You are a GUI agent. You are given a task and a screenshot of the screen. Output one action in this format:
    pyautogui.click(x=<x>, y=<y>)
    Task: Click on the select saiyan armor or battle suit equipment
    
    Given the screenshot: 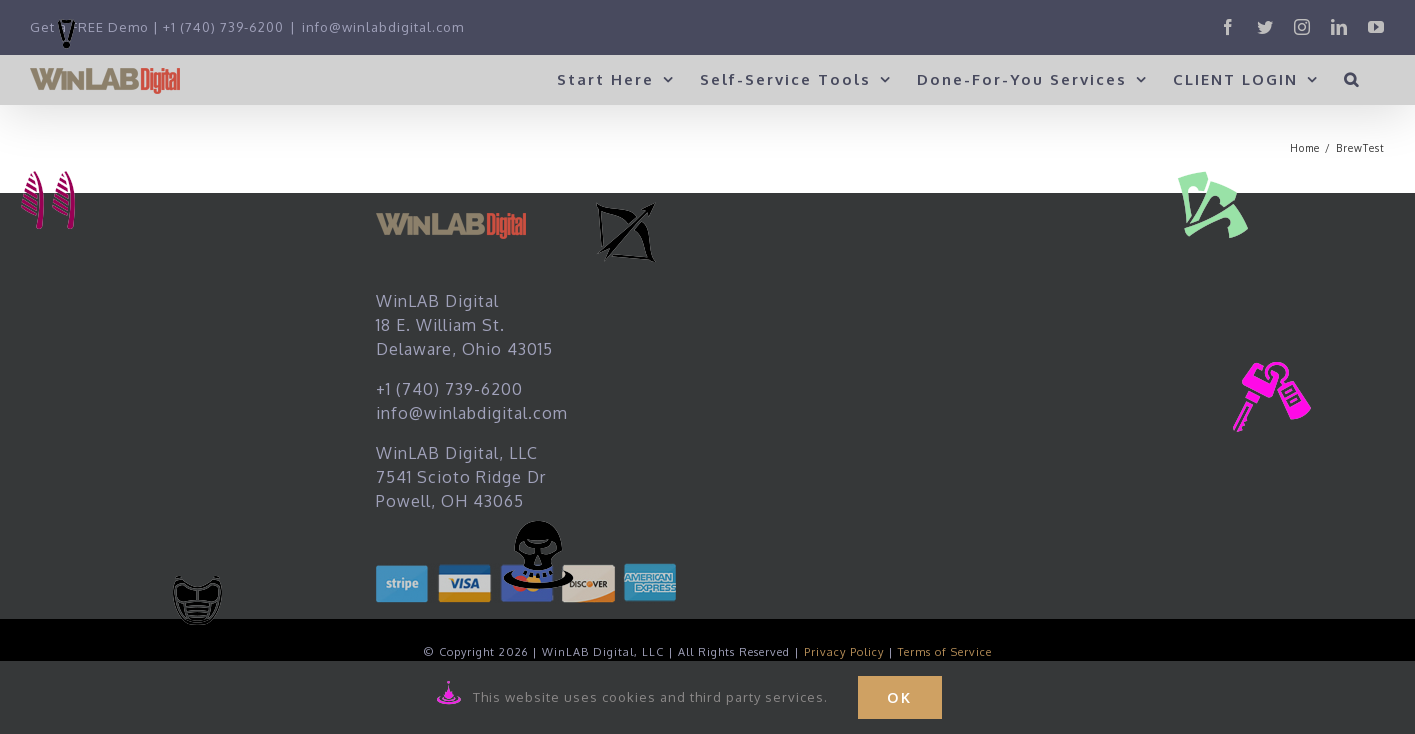 What is the action you would take?
    pyautogui.click(x=197, y=599)
    